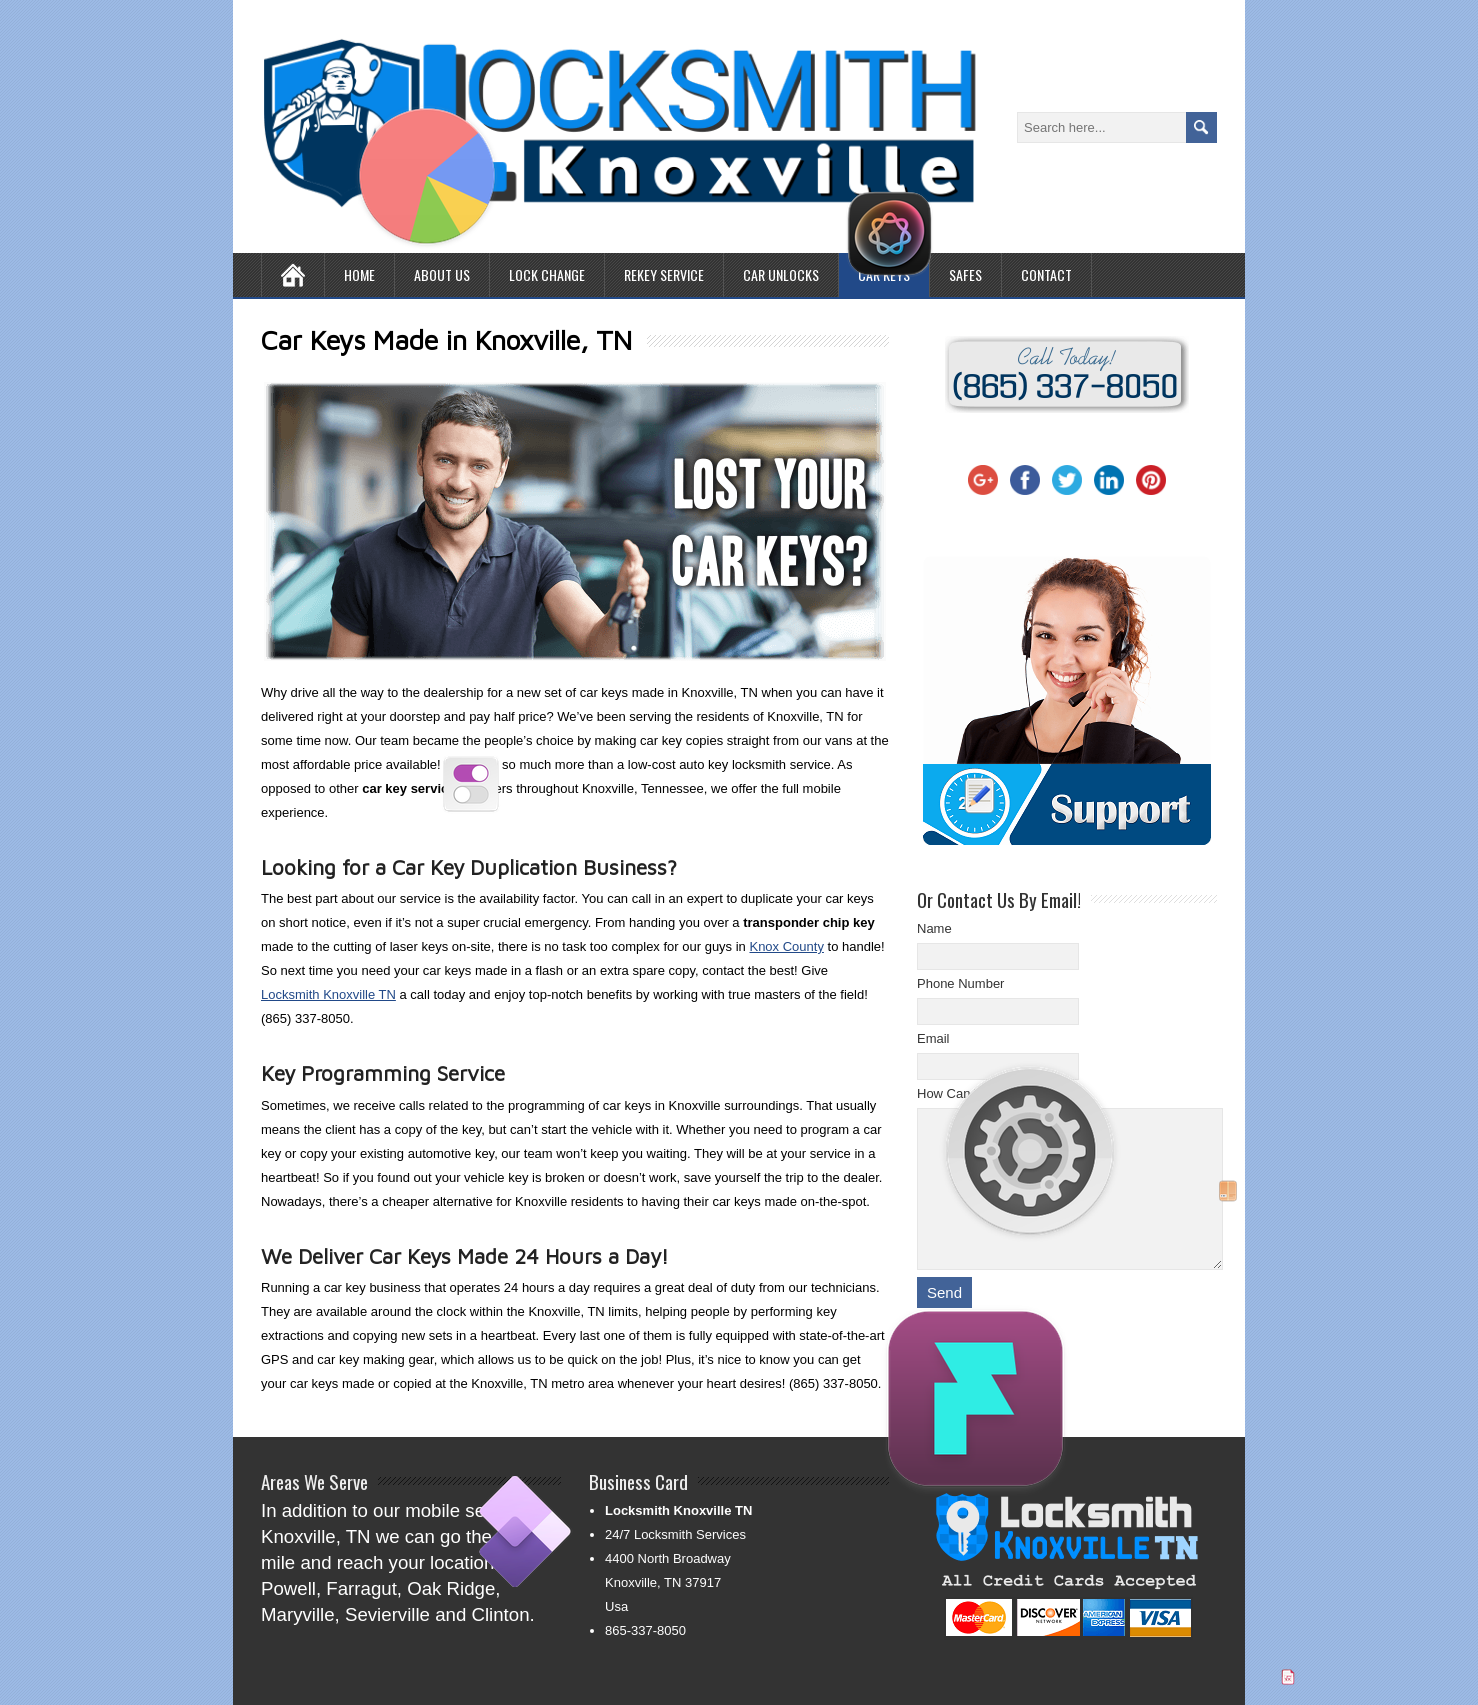 The height and width of the screenshot is (1705, 1478). Describe the element at coordinates (471, 784) in the screenshot. I see `open system settings or preferences` at that location.